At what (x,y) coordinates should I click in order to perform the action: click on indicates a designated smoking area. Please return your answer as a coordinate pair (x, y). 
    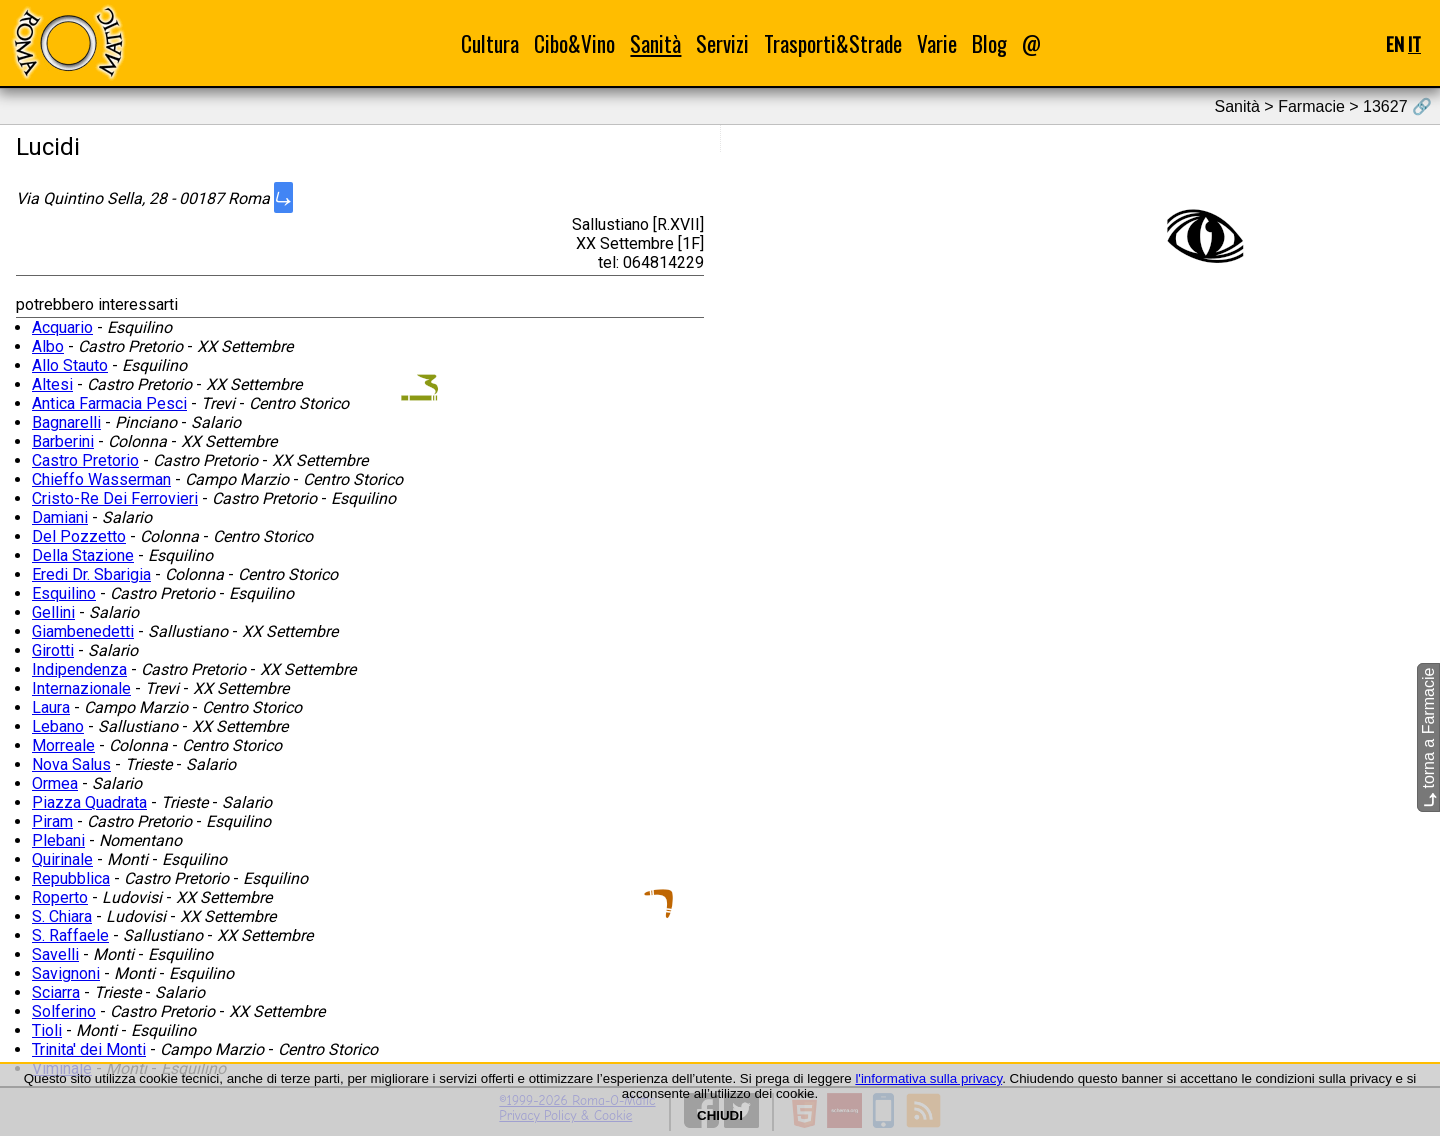
    Looking at the image, I should click on (419, 392).